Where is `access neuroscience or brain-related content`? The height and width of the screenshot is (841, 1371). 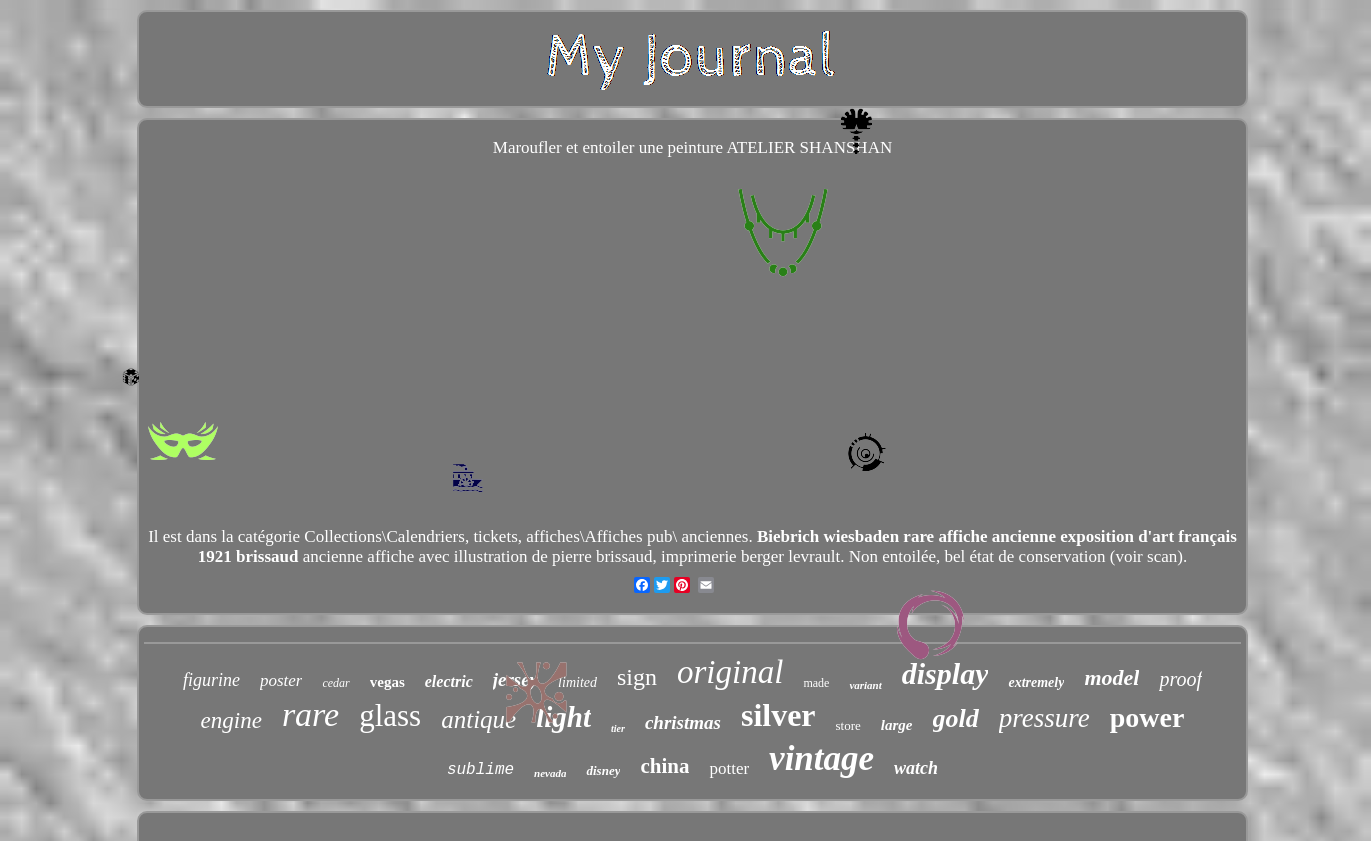 access neuroscience or brain-related content is located at coordinates (856, 131).